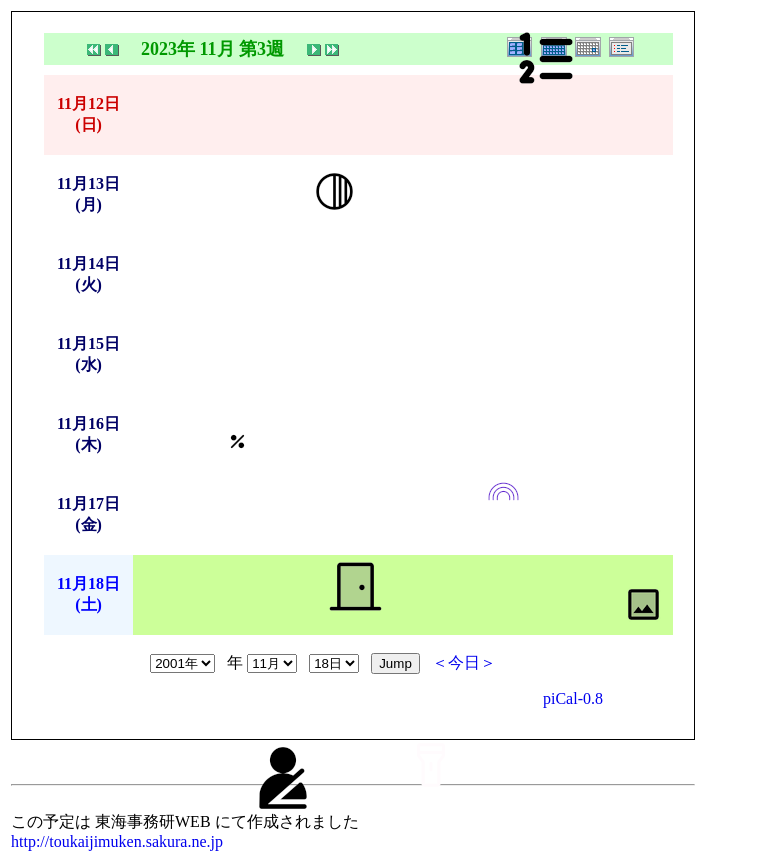  I want to click on toggle flashlight on or off, so click(431, 765).